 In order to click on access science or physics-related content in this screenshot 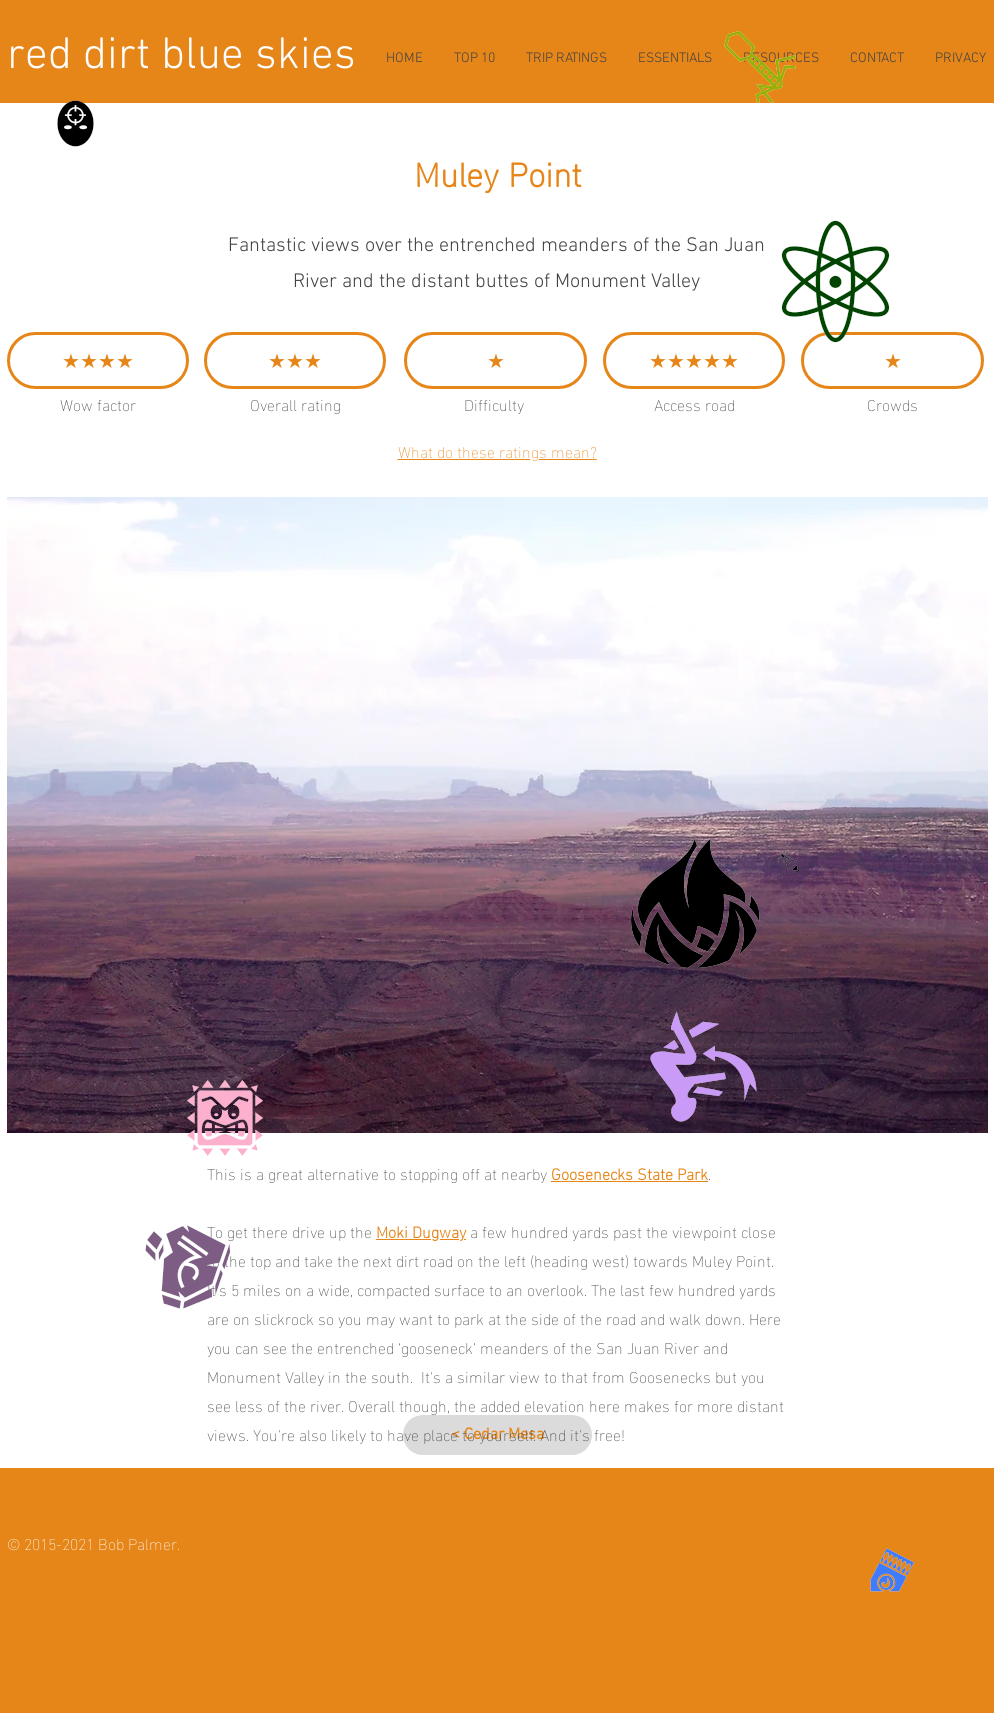, I will do `click(835, 281)`.